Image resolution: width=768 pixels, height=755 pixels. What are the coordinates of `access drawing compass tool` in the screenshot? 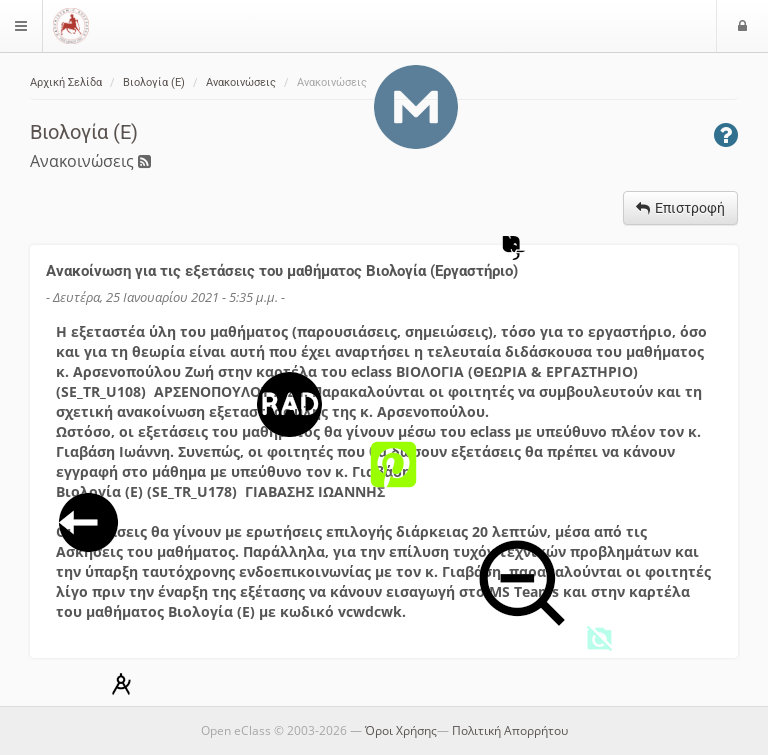 It's located at (121, 684).